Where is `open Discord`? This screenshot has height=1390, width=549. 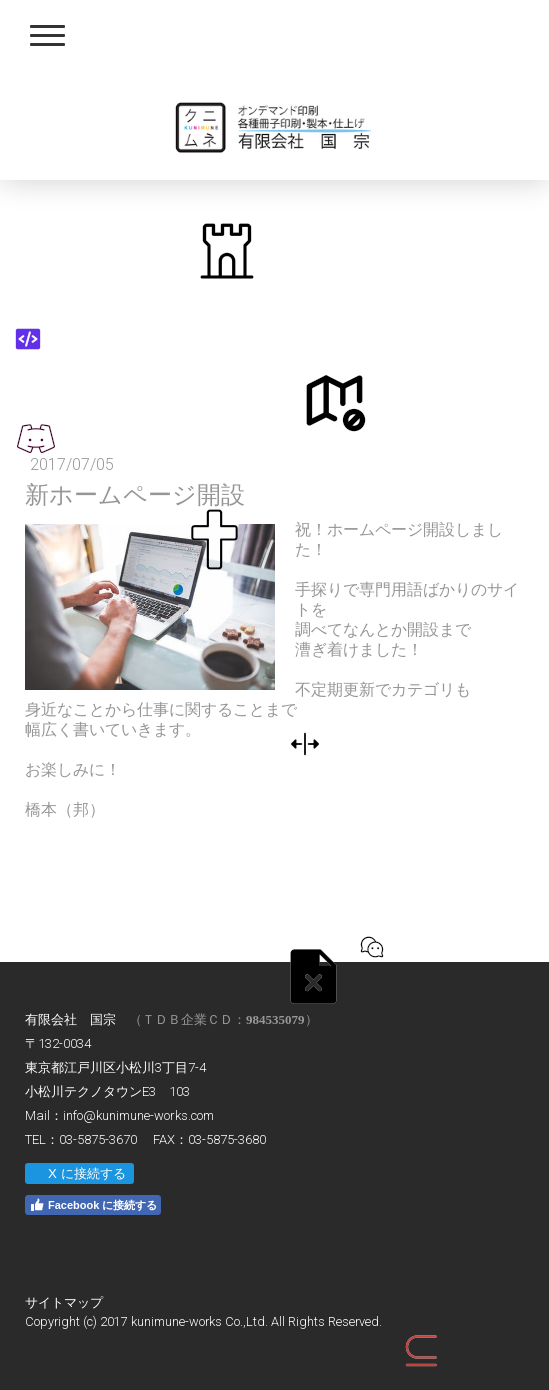
open Discord is located at coordinates (36, 438).